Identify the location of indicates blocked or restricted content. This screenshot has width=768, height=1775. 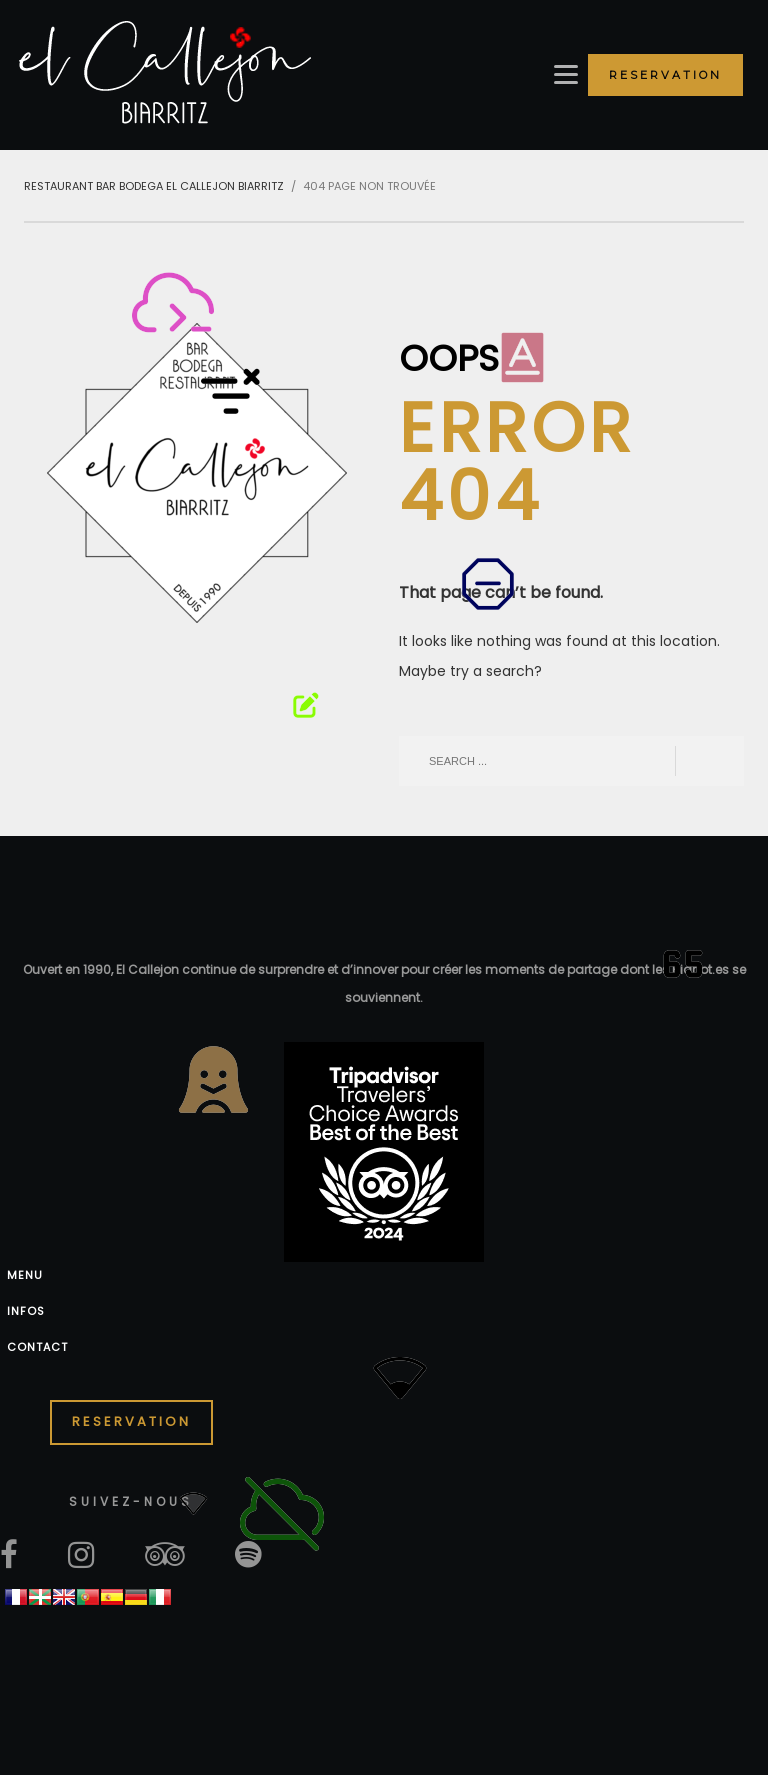
(488, 584).